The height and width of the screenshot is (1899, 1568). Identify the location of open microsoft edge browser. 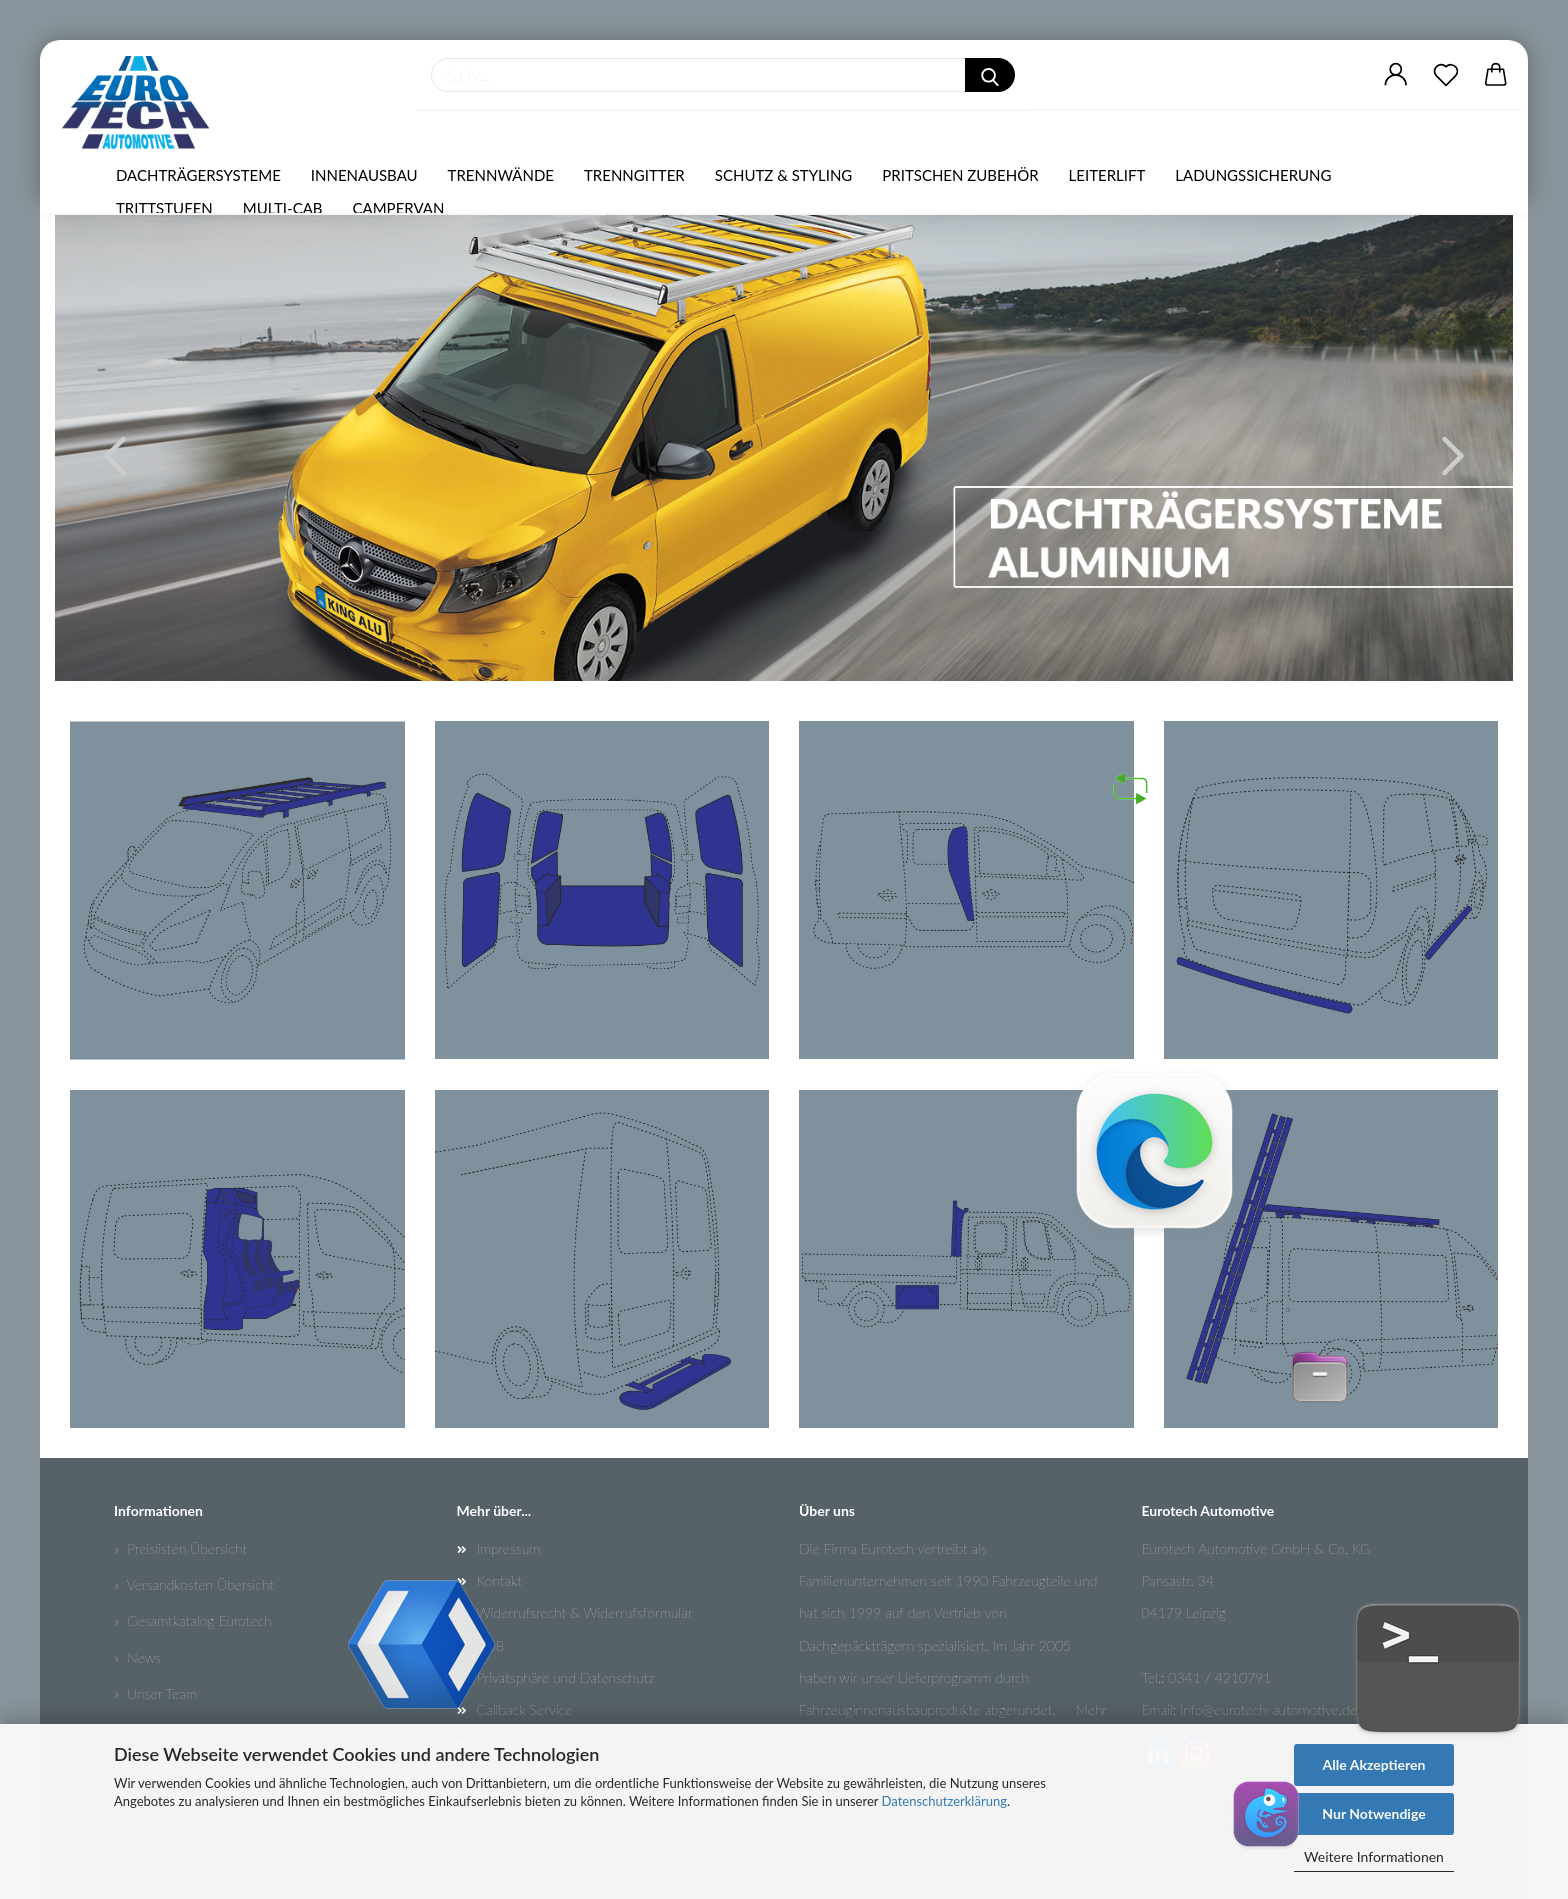
(1154, 1150).